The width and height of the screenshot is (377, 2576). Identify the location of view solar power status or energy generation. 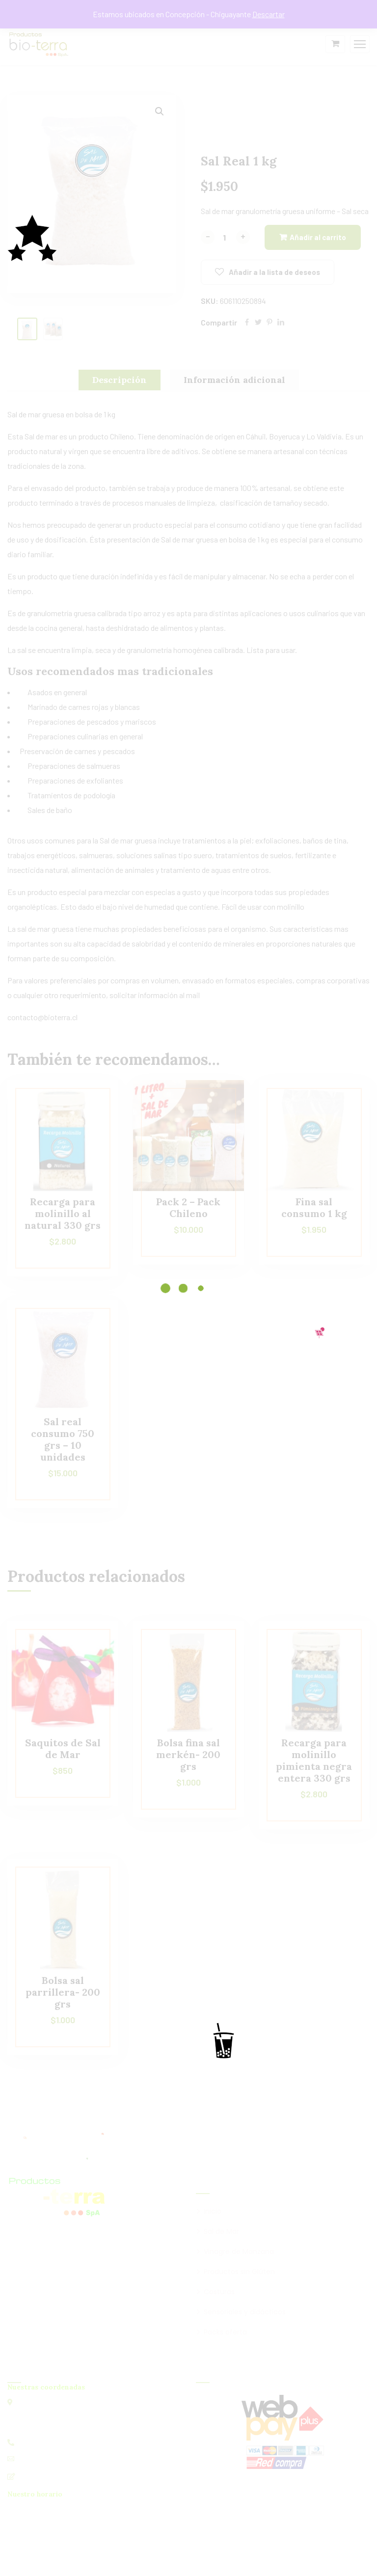
(320, 1332).